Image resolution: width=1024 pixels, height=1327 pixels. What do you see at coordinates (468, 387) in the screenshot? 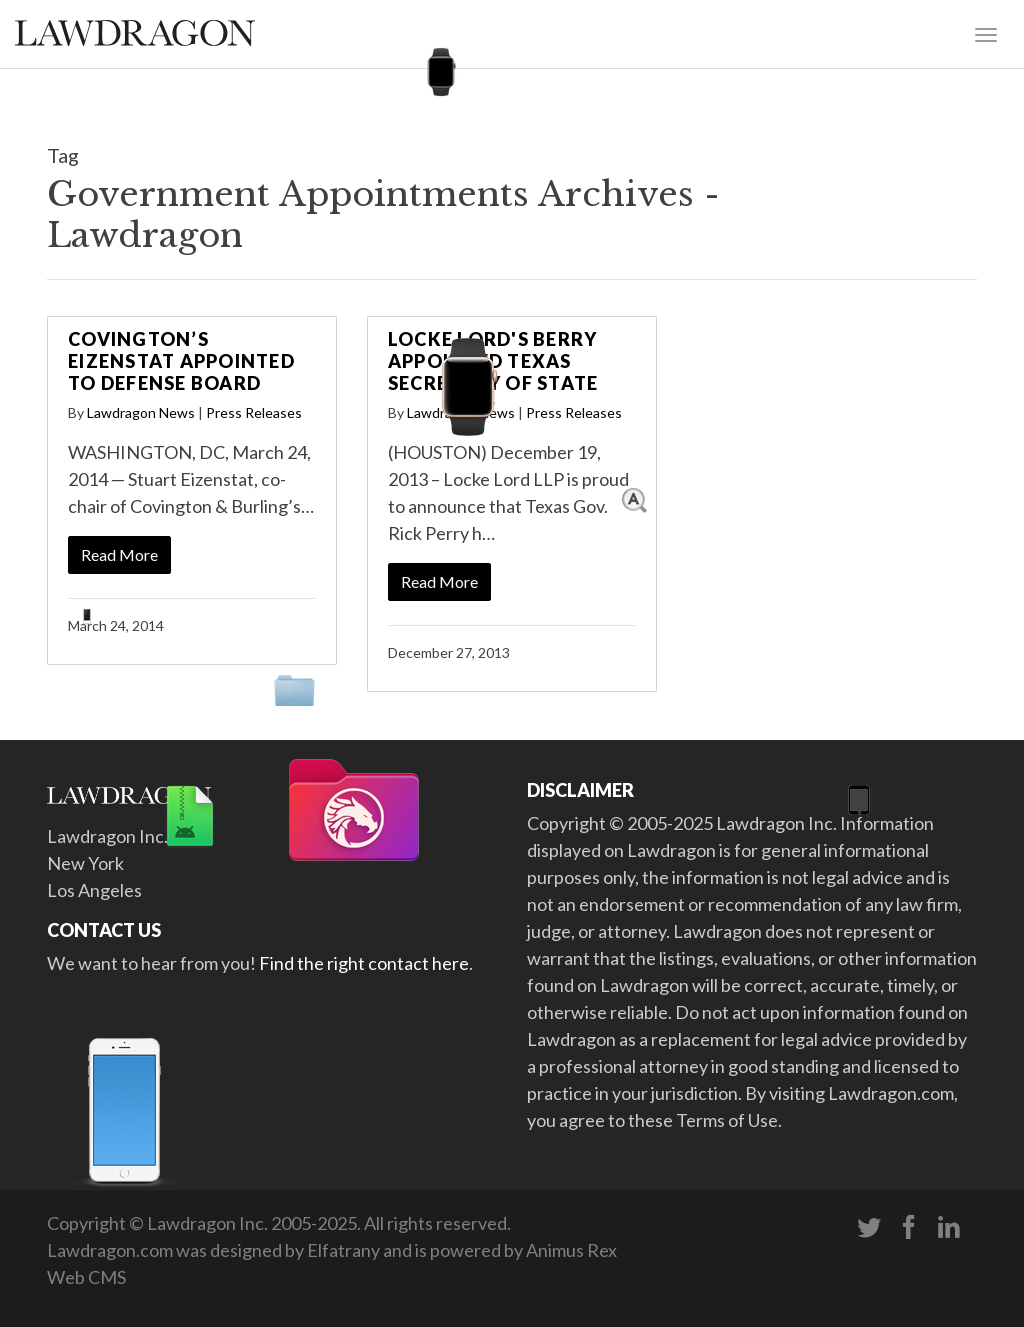
I see `manage connected Apple Watch device` at bounding box center [468, 387].